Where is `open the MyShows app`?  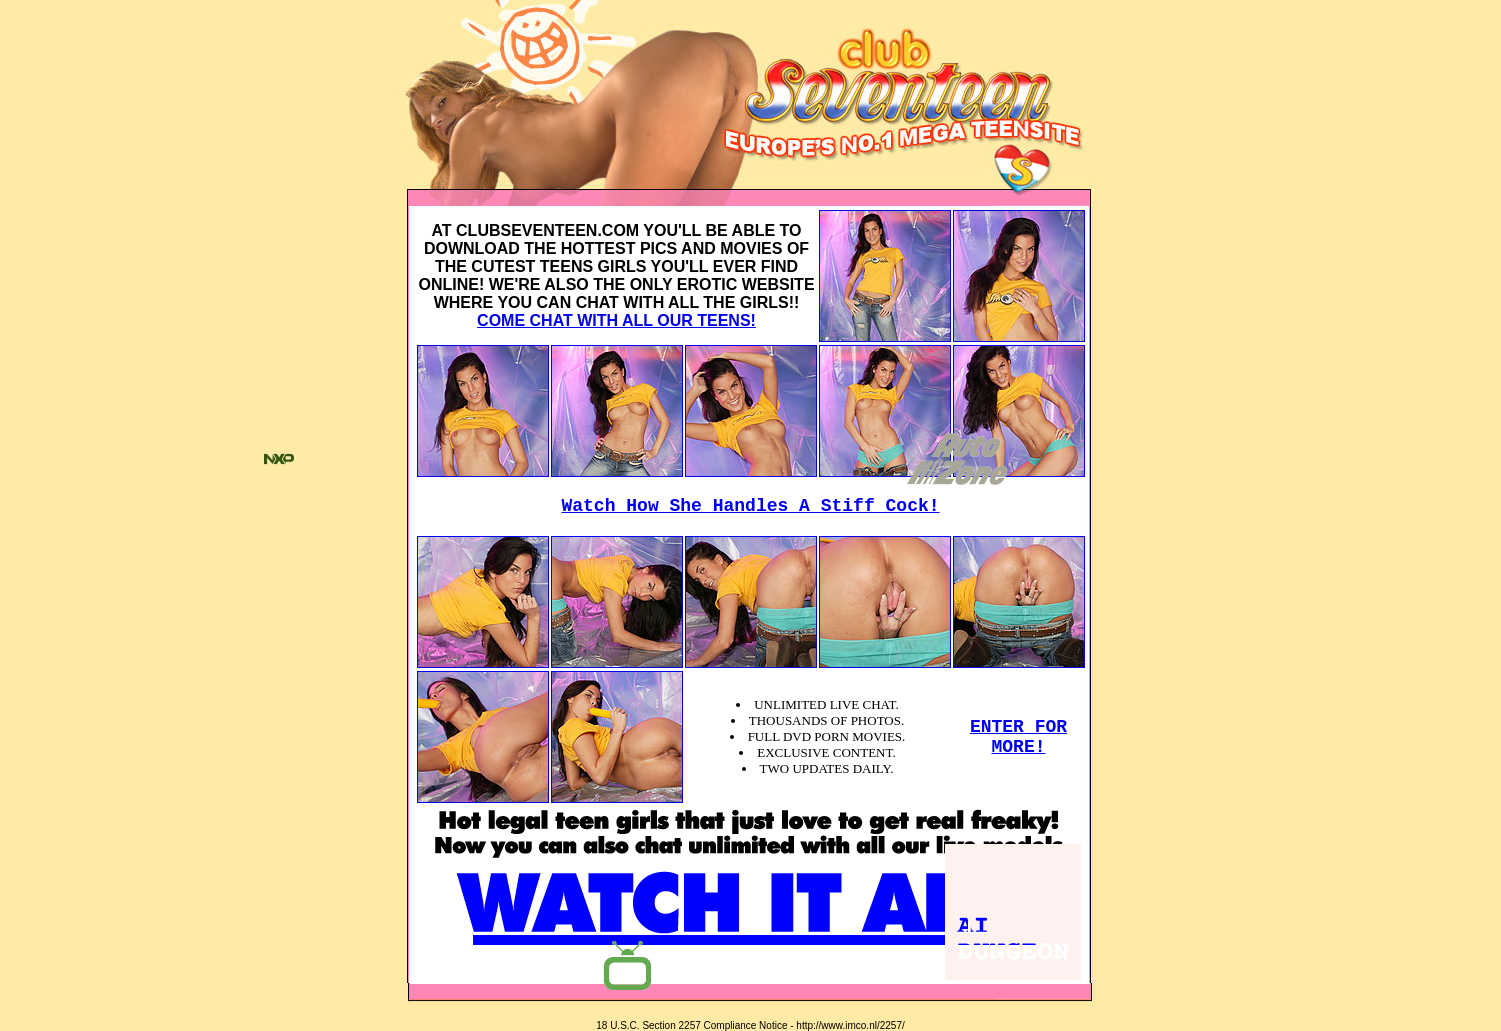
open the MyShows app is located at coordinates (627, 965).